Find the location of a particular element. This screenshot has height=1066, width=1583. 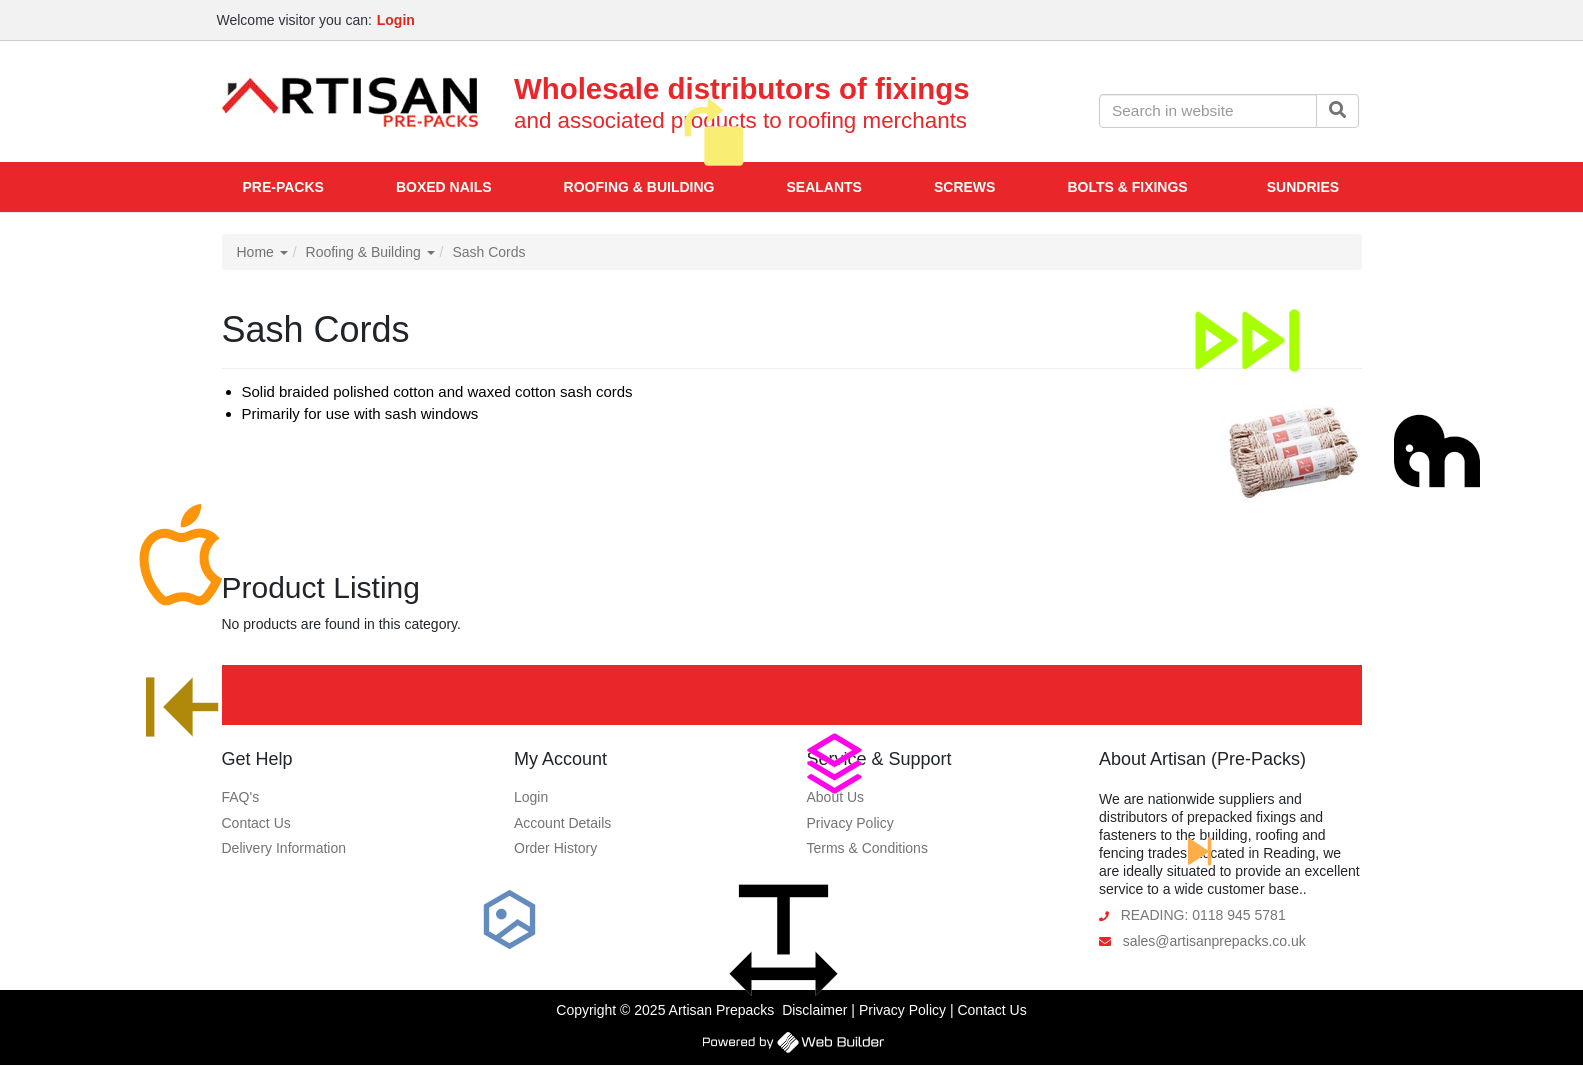

rotate object clockwise is located at coordinates (714, 133).